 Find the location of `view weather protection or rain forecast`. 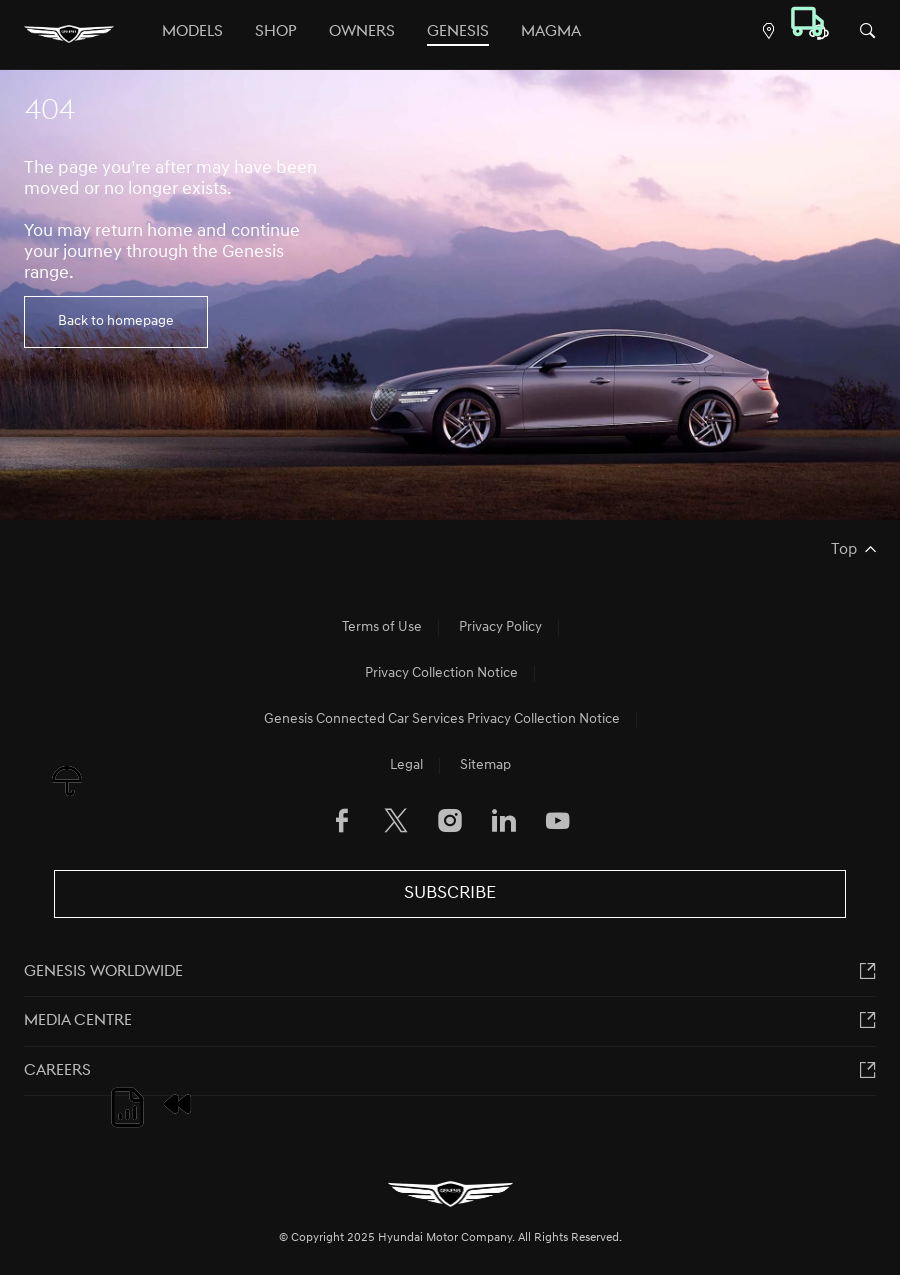

view weather protection or rain forecast is located at coordinates (67, 781).